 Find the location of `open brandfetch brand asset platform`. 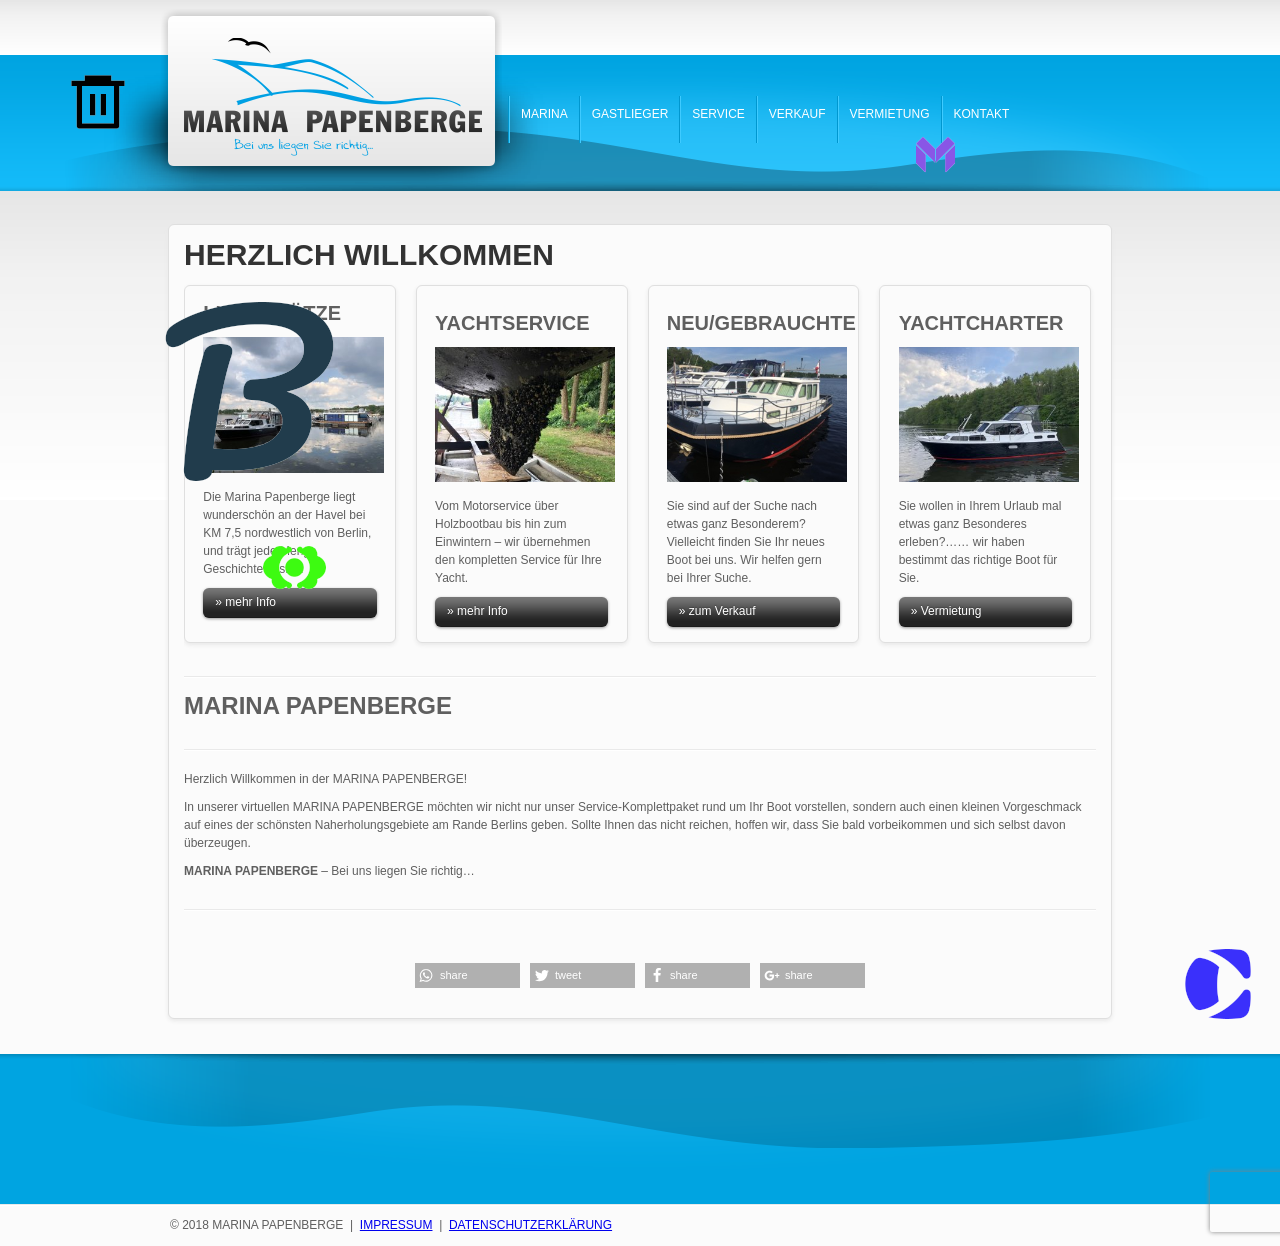

open brandfetch brand asset platform is located at coordinates (249, 391).